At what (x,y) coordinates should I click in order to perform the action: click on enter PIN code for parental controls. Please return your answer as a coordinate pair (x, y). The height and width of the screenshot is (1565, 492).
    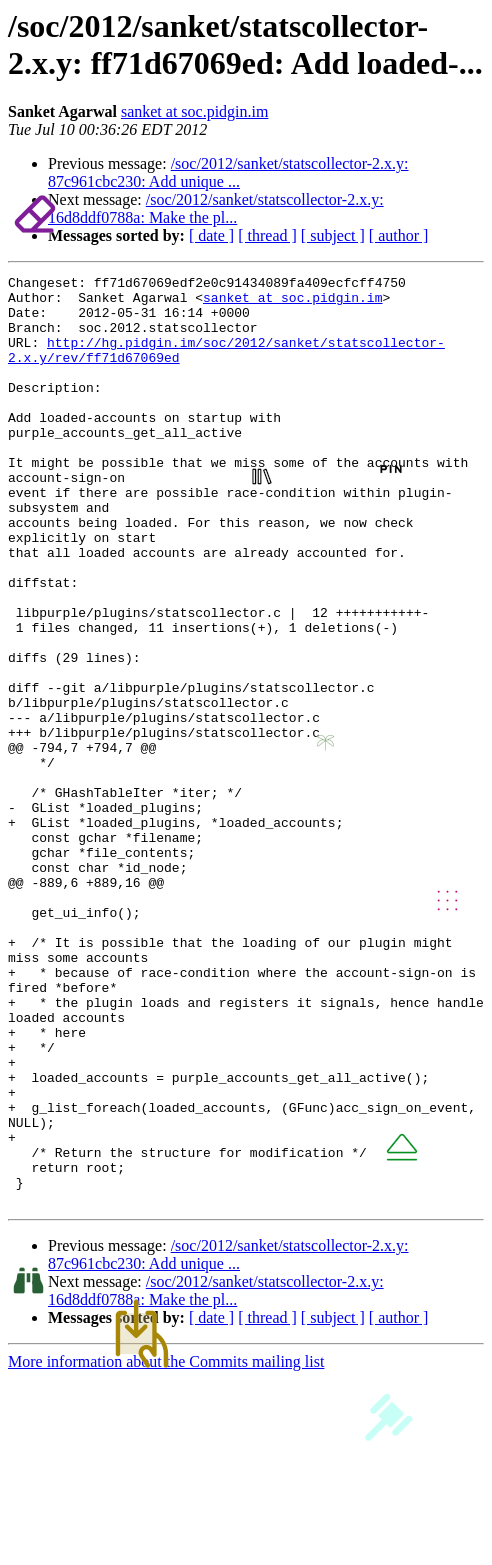
    Looking at the image, I should click on (391, 469).